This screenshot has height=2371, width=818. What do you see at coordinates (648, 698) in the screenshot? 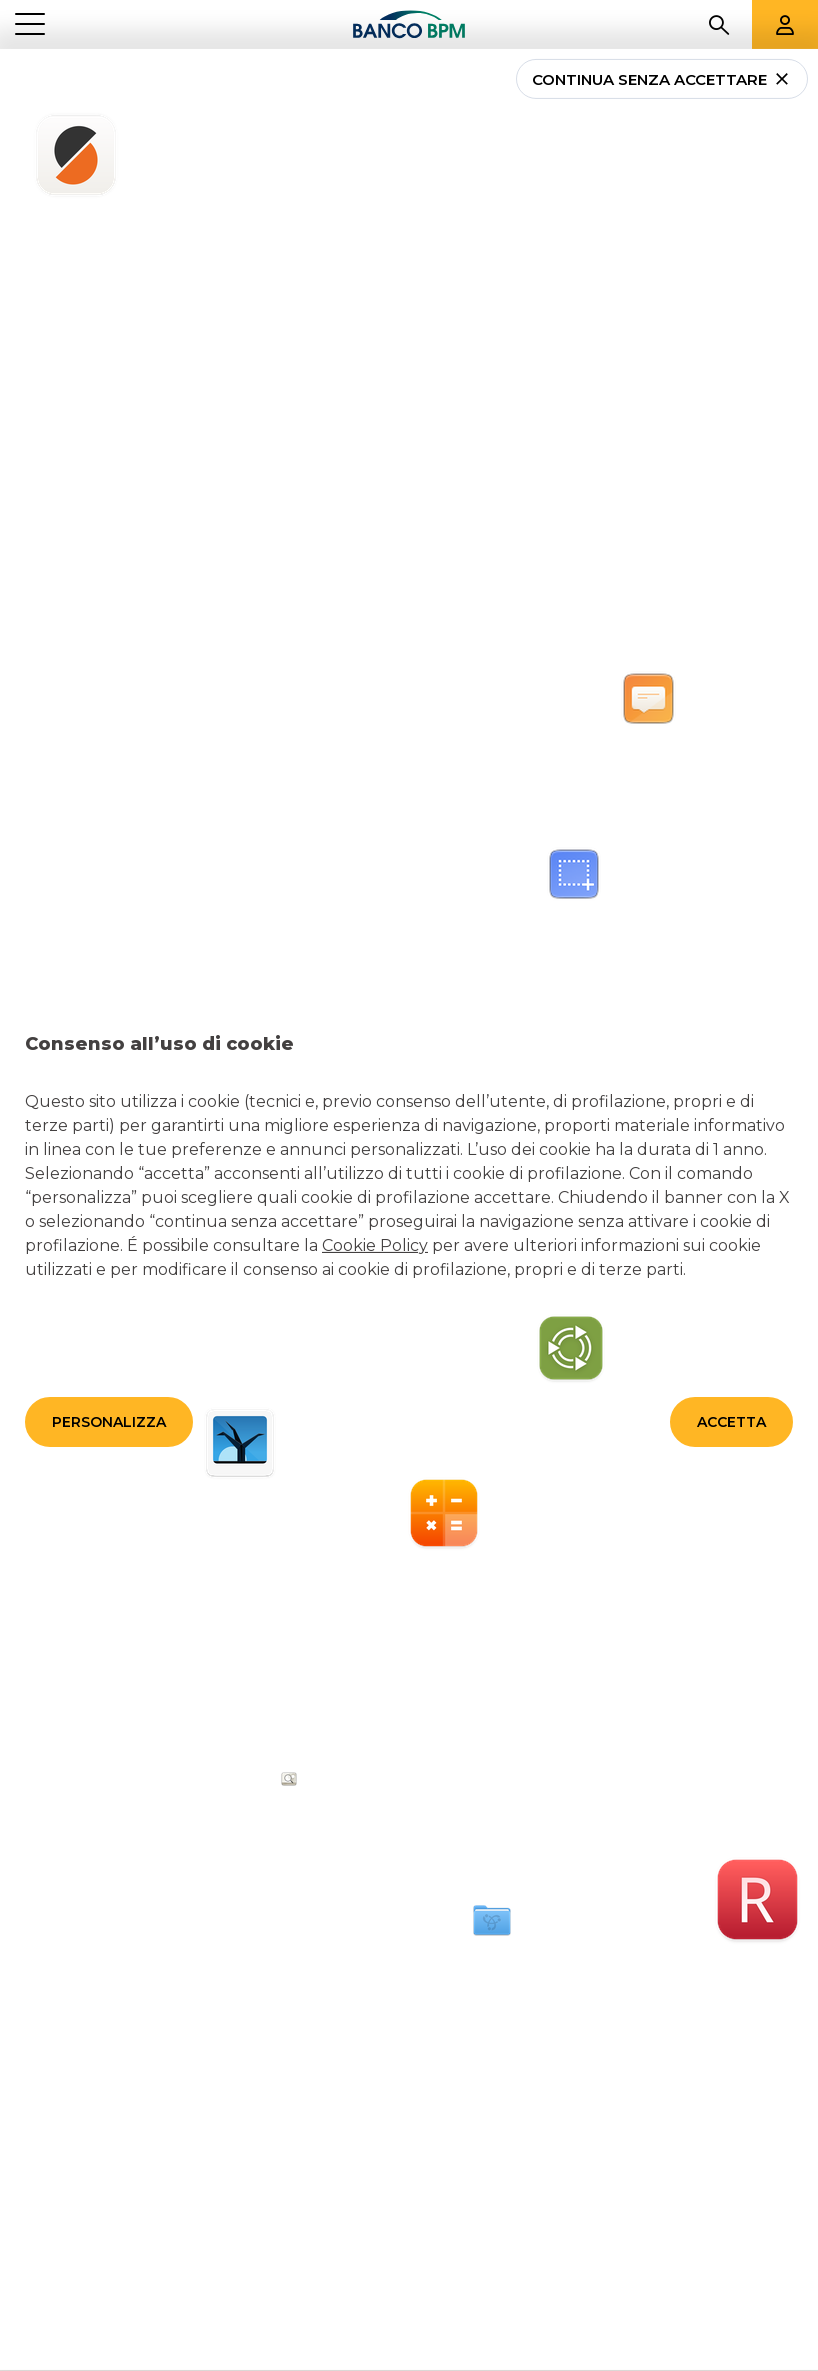
I see `open empathy messaging app` at bounding box center [648, 698].